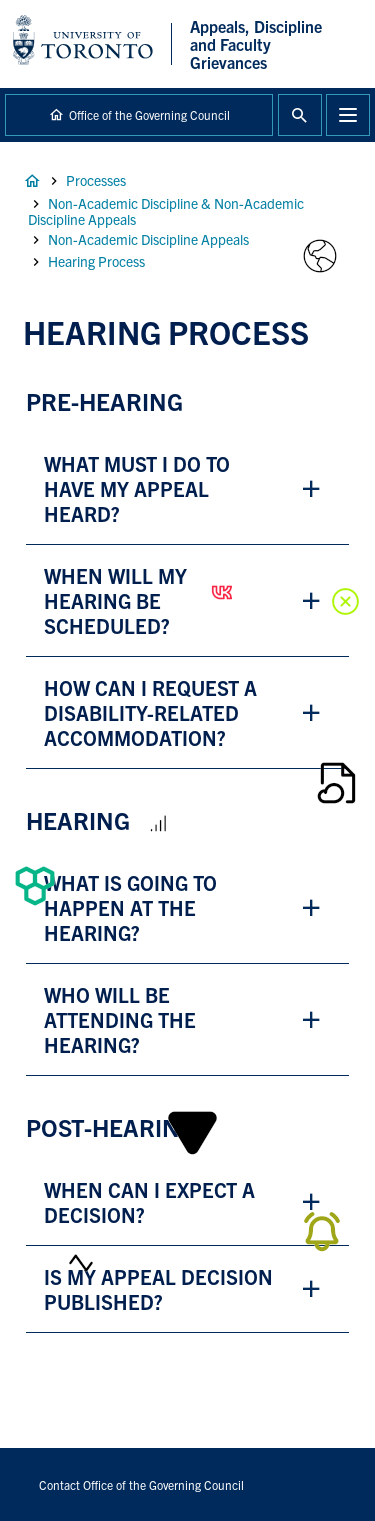 Image resolution: width=375 pixels, height=1521 pixels. What do you see at coordinates (161, 822) in the screenshot?
I see `indicates strong cellular network signal` at bounding box center [161, 822].